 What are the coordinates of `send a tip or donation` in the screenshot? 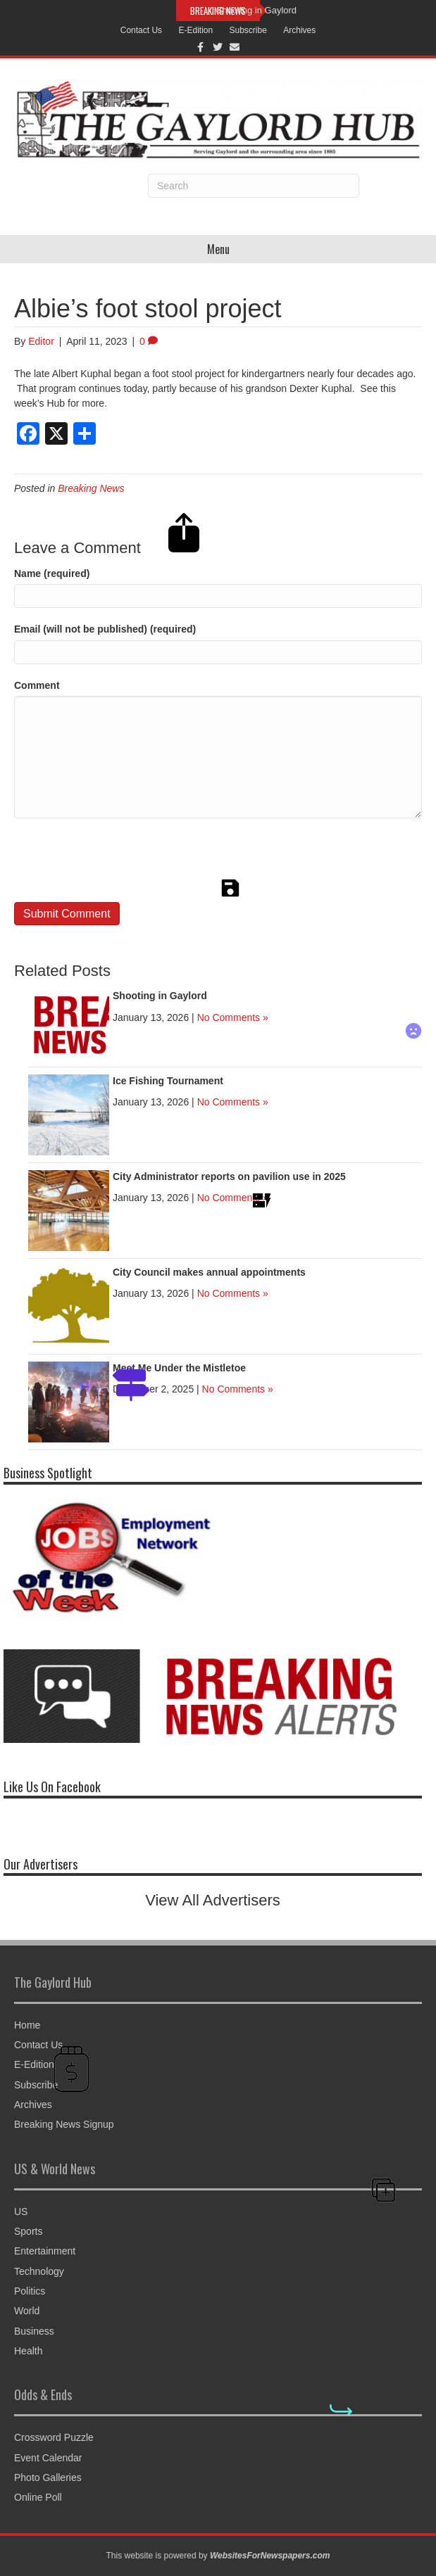 It's located at (71, 2069).